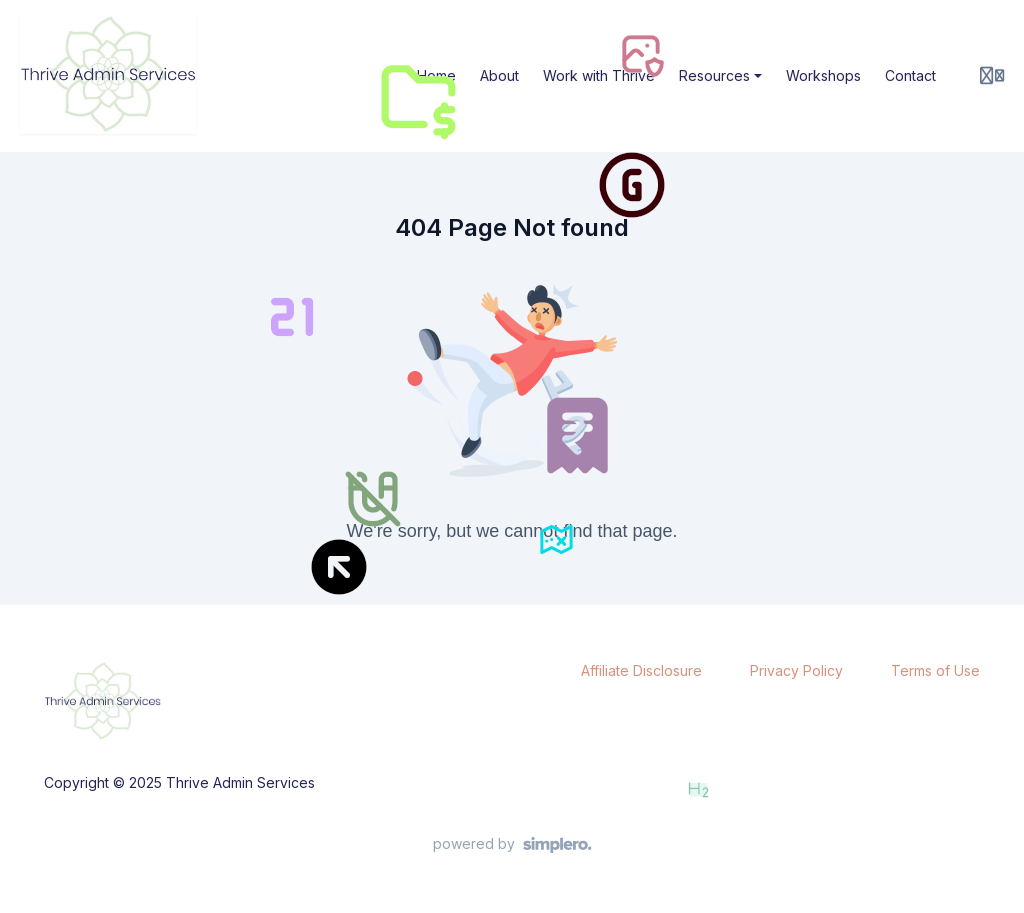  I want to click on format text as heading level 2, so click(697, 789).